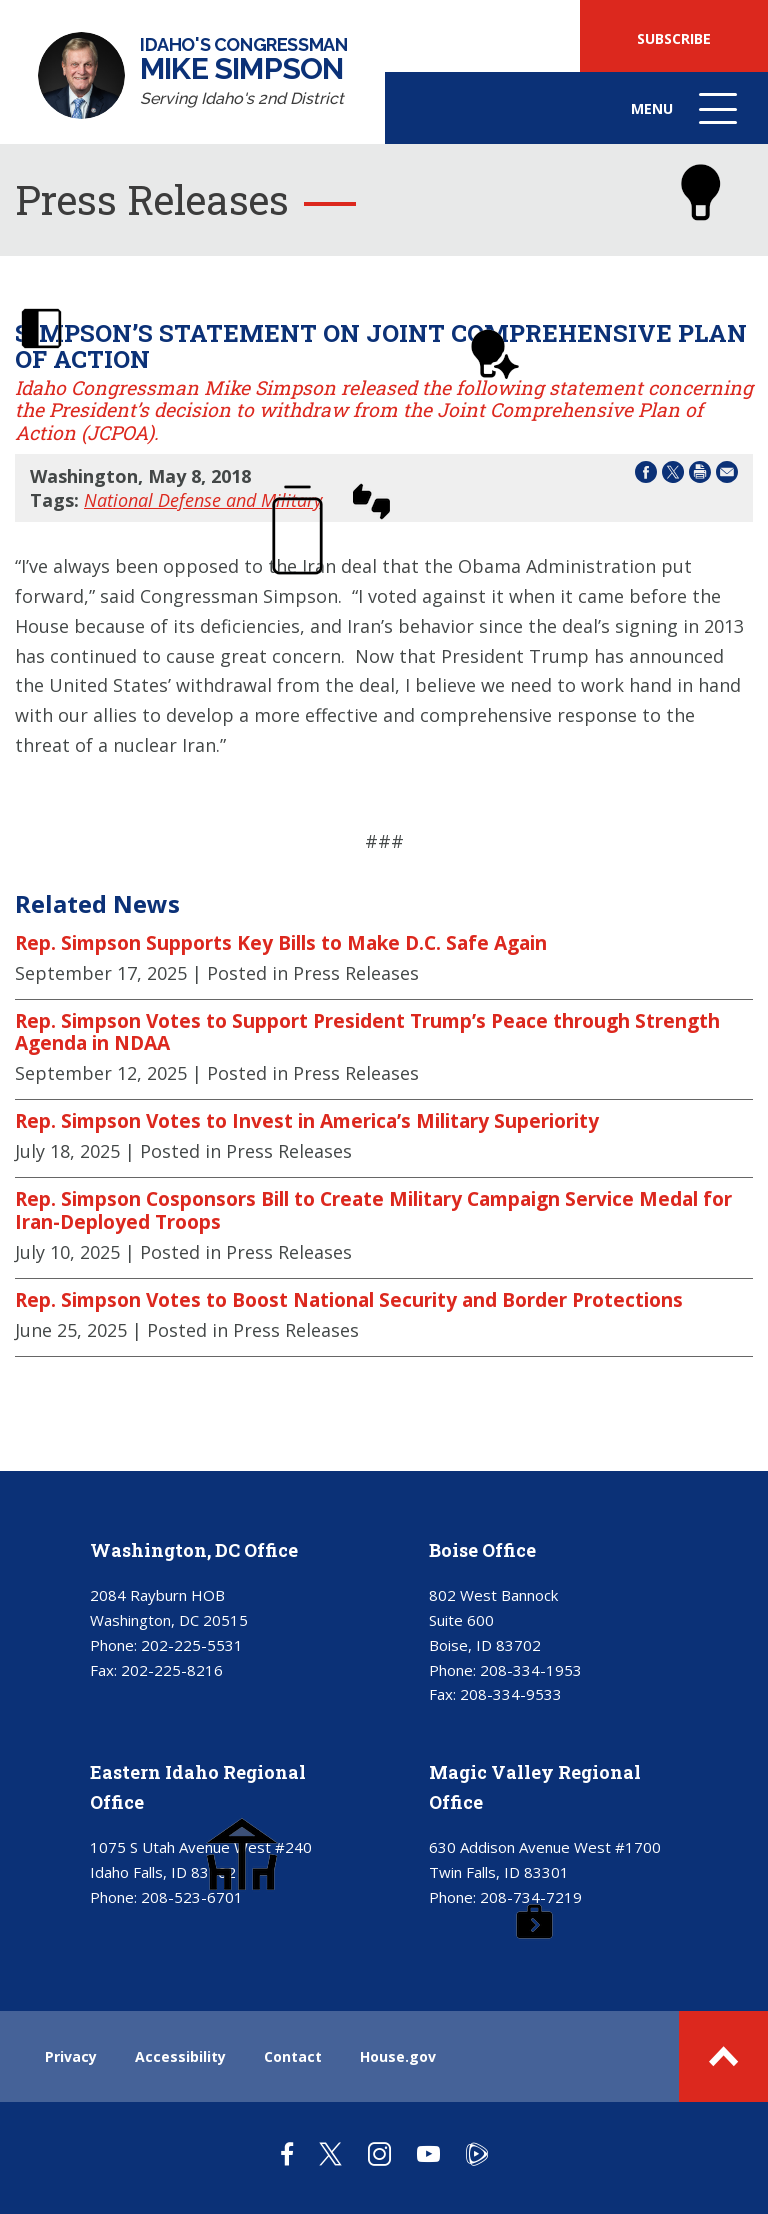 The height and width of the screenshot is (2214, 768). I want to click on indicates battery is completely drained, so click(297, 531).